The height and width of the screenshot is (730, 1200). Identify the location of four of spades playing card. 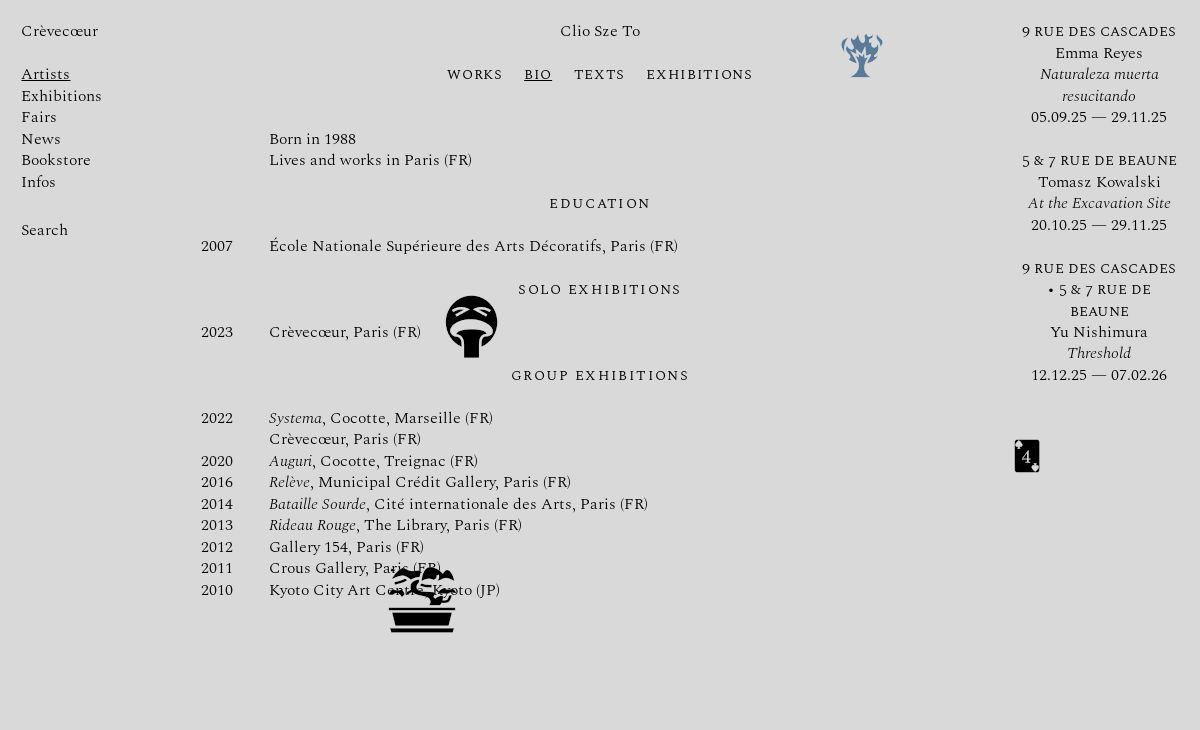
(1027, 456).